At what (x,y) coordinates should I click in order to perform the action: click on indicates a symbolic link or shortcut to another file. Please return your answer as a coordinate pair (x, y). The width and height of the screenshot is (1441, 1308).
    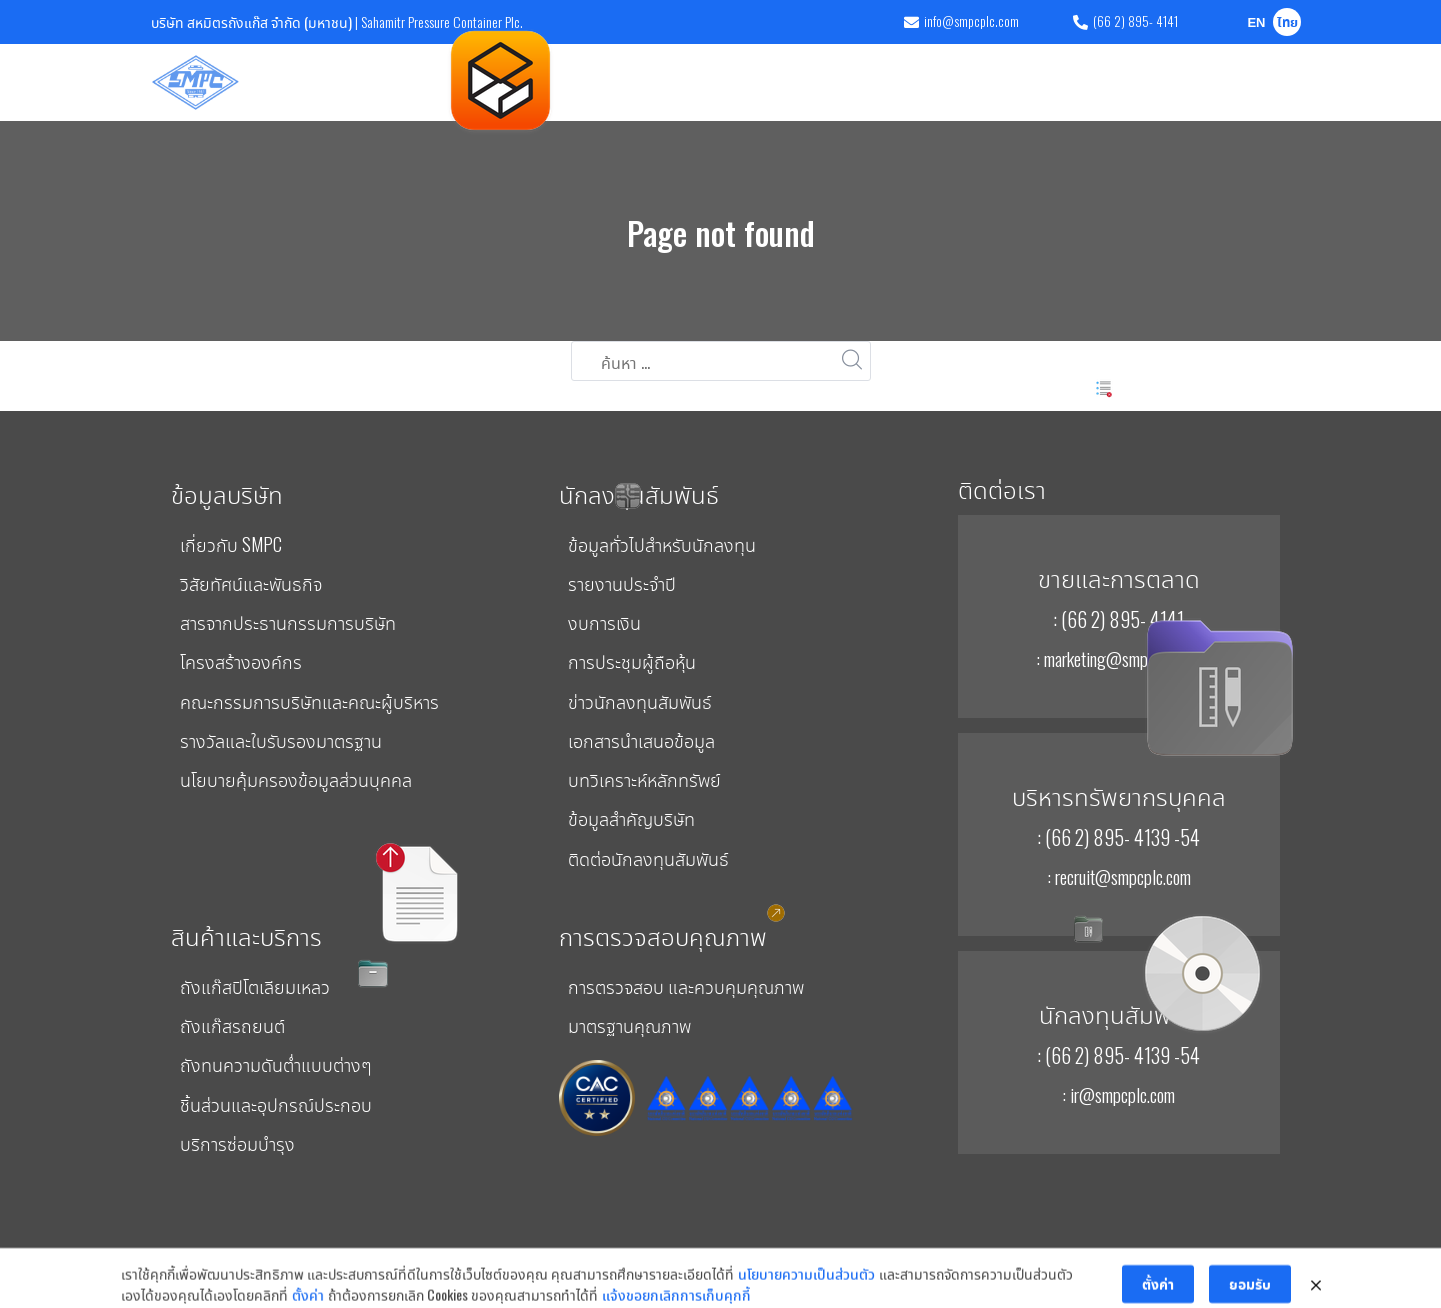
    Looking at the image, I should click on (776, 913).